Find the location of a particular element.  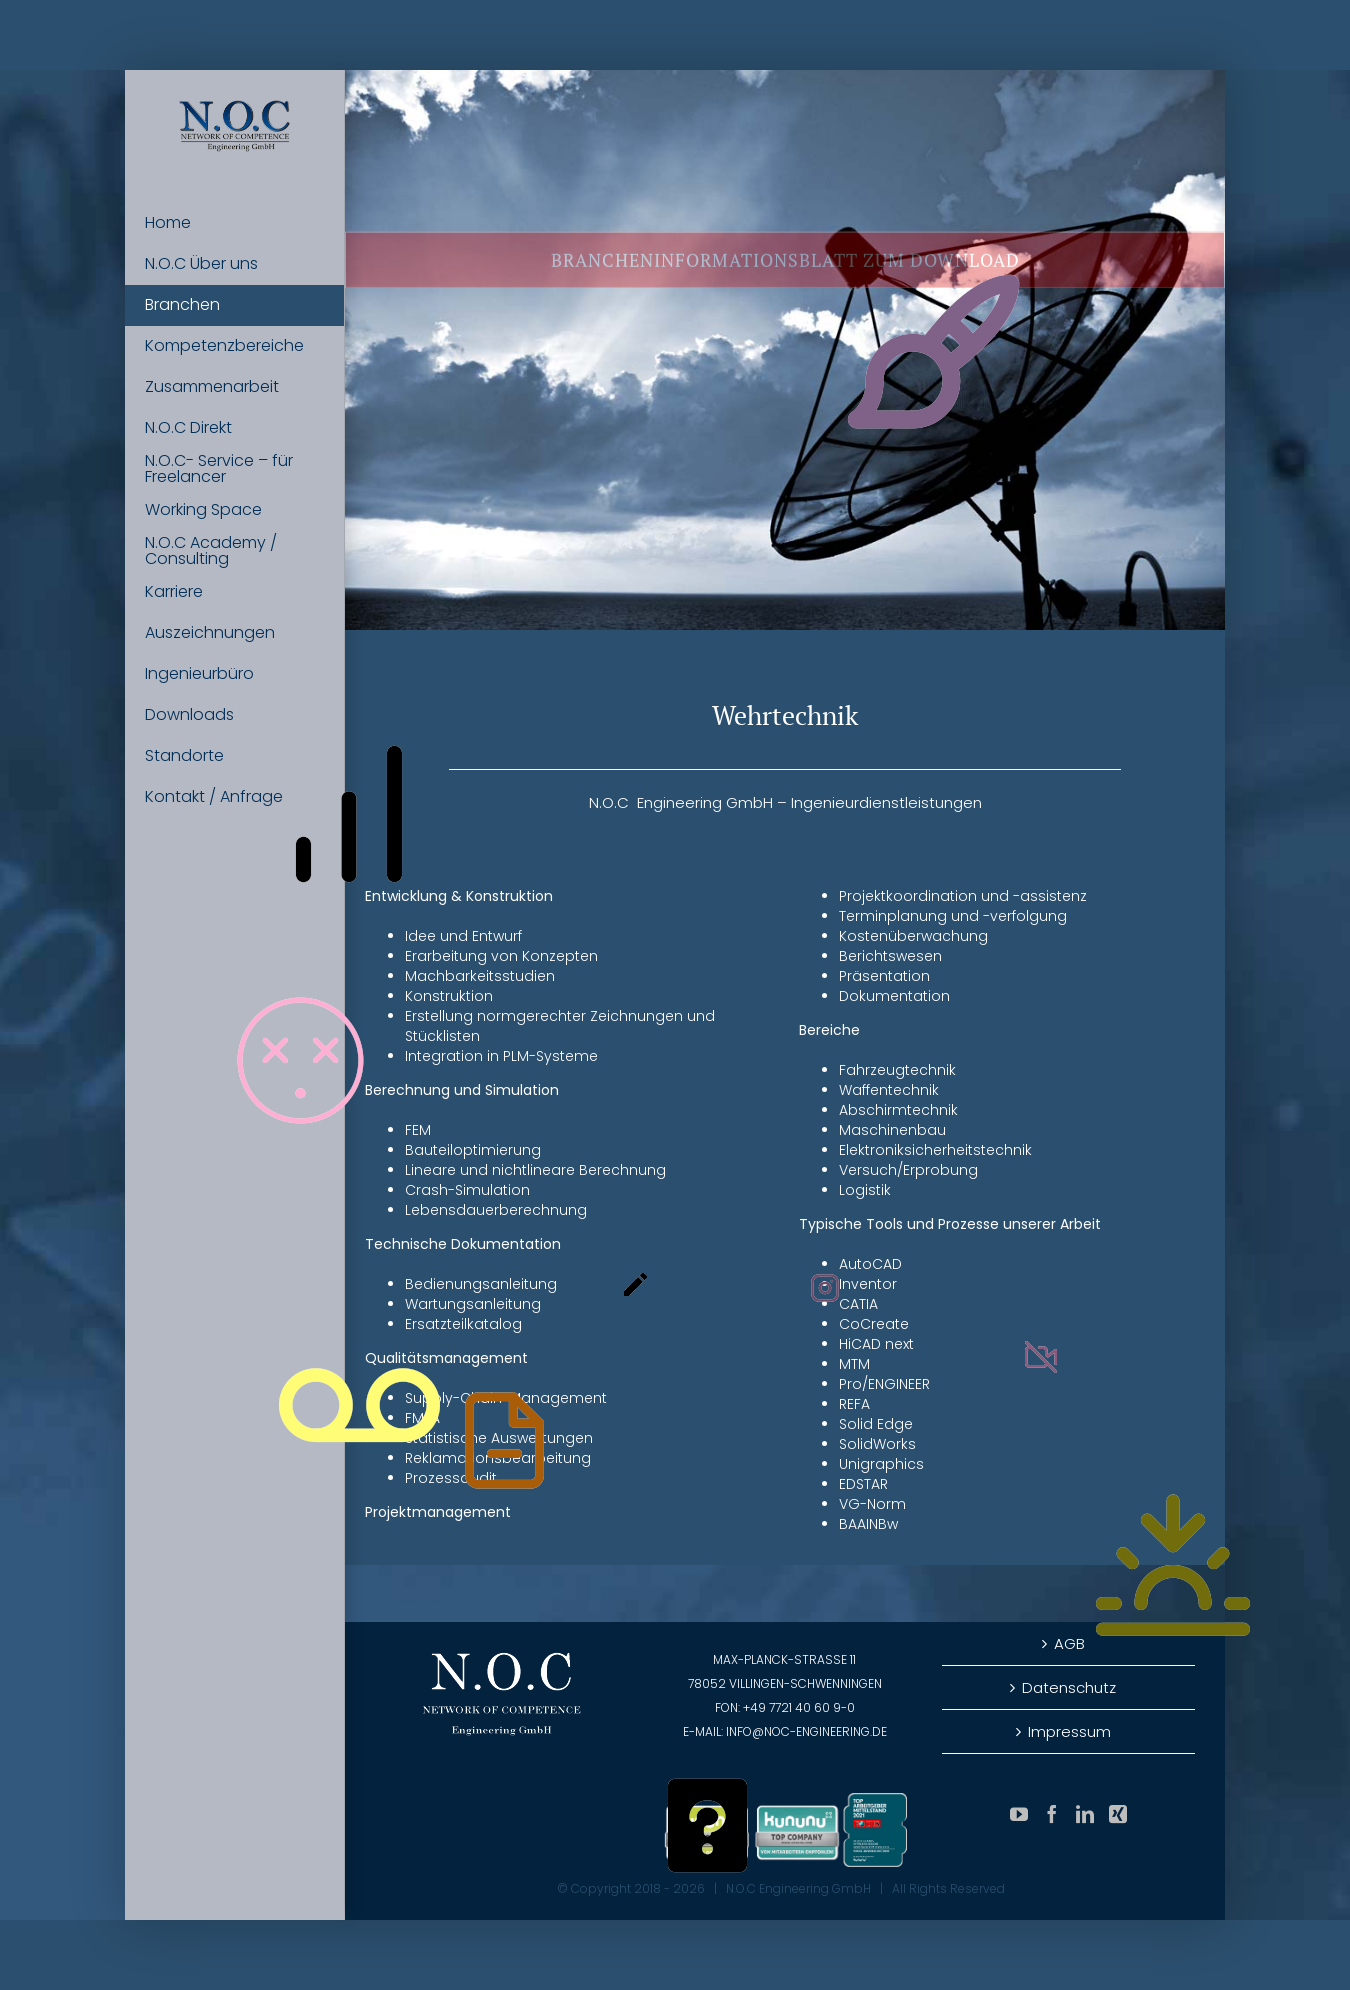

set display to evening or night mode is located at coordinates (1173, 1565).